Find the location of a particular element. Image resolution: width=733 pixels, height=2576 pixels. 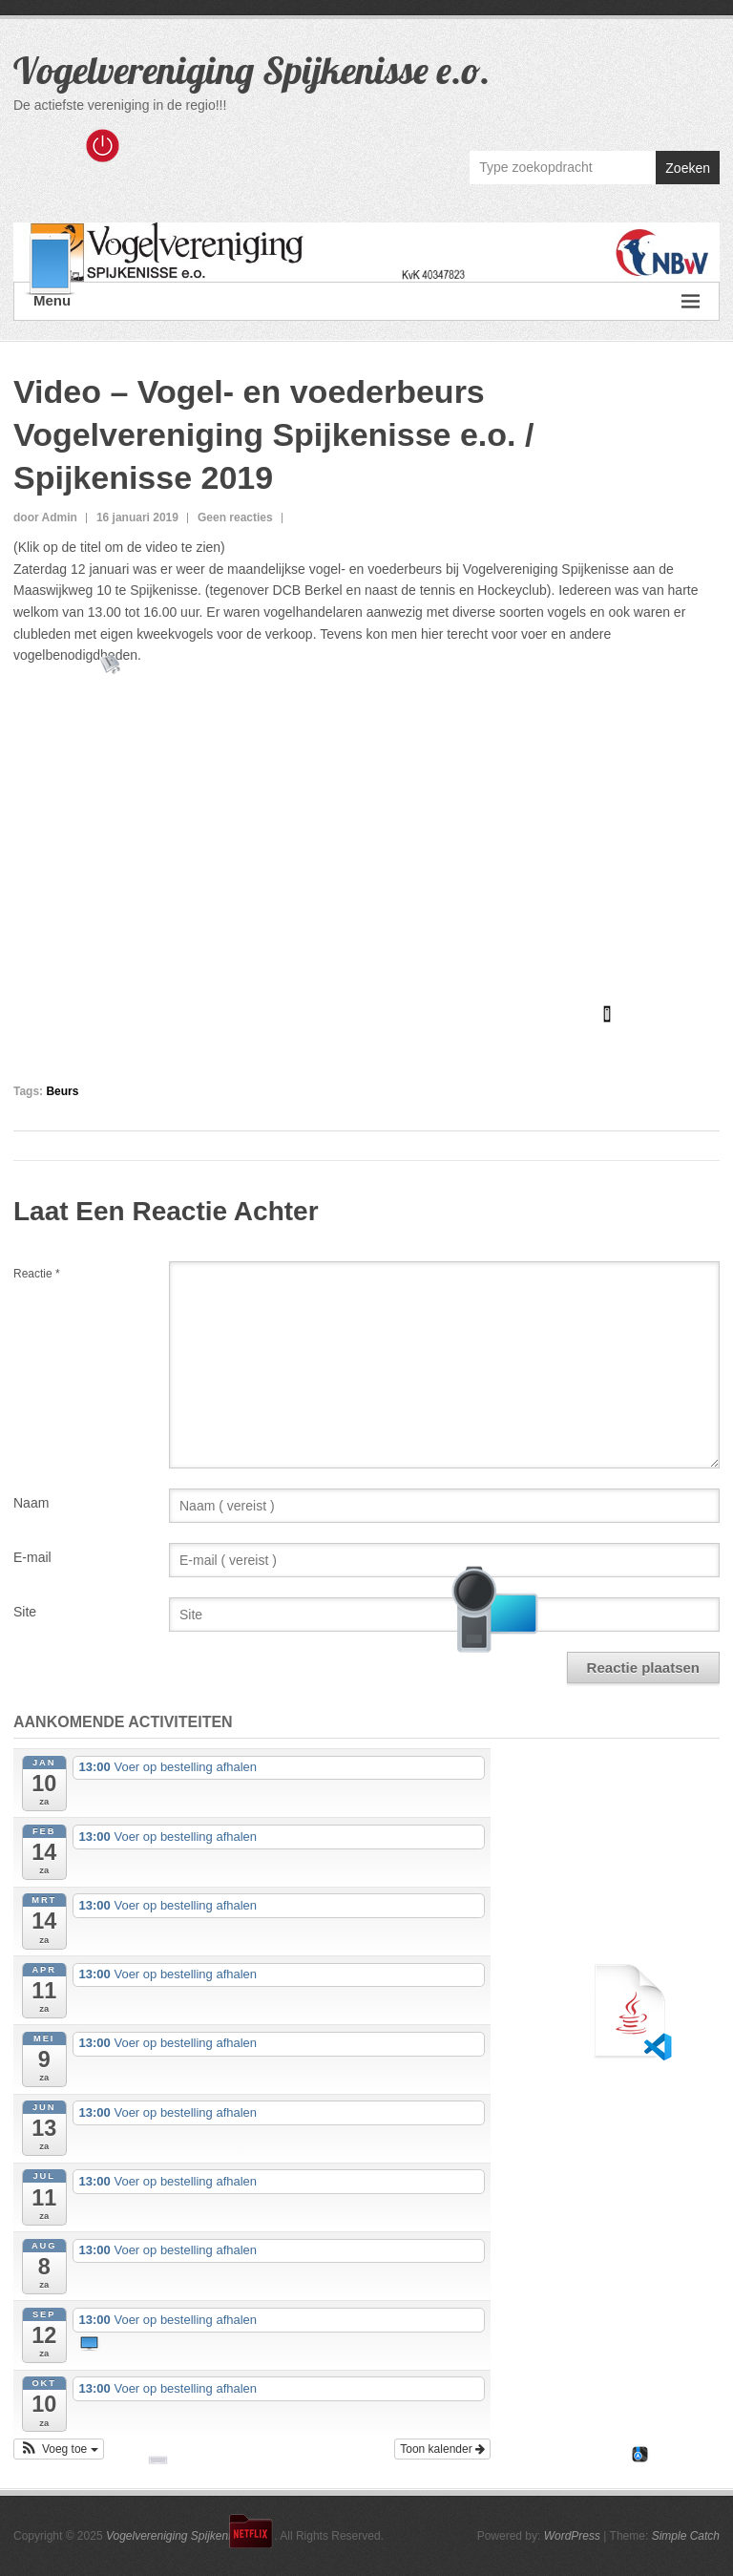

apple led cinema display 24-inch monitor is located at coordinates (89, 2340).